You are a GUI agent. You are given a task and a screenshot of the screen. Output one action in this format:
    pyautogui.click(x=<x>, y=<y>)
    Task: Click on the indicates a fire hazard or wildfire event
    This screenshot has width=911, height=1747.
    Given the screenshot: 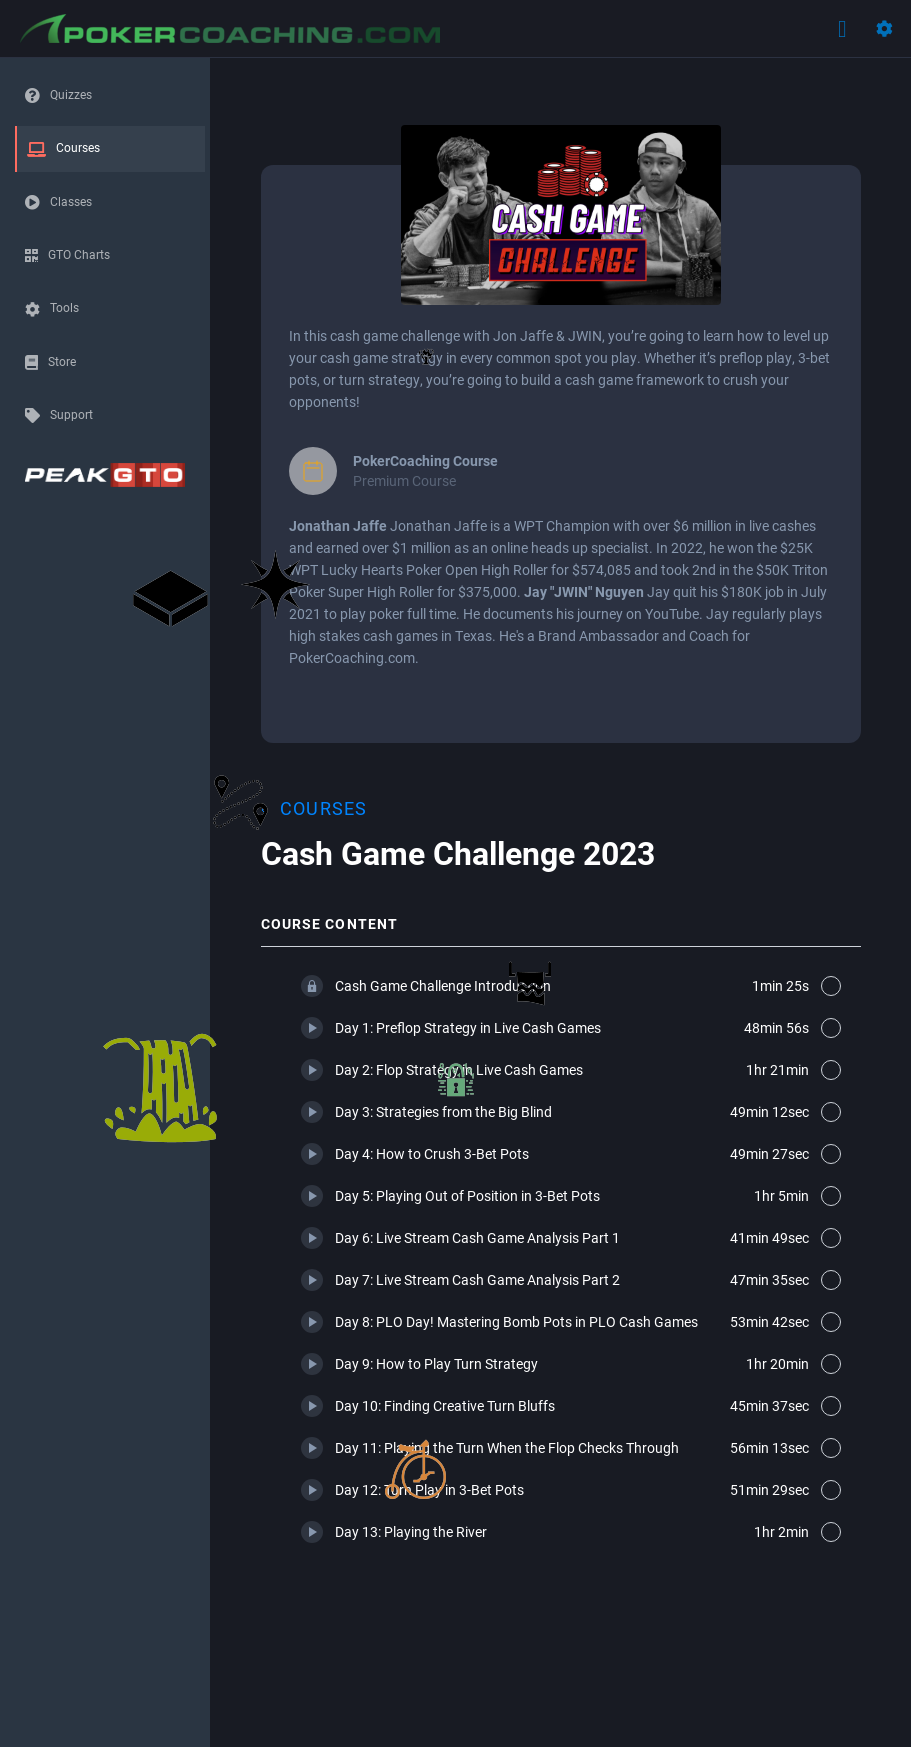 What is the action you would take?
    pyautogui.click(x=426, y=356)
    